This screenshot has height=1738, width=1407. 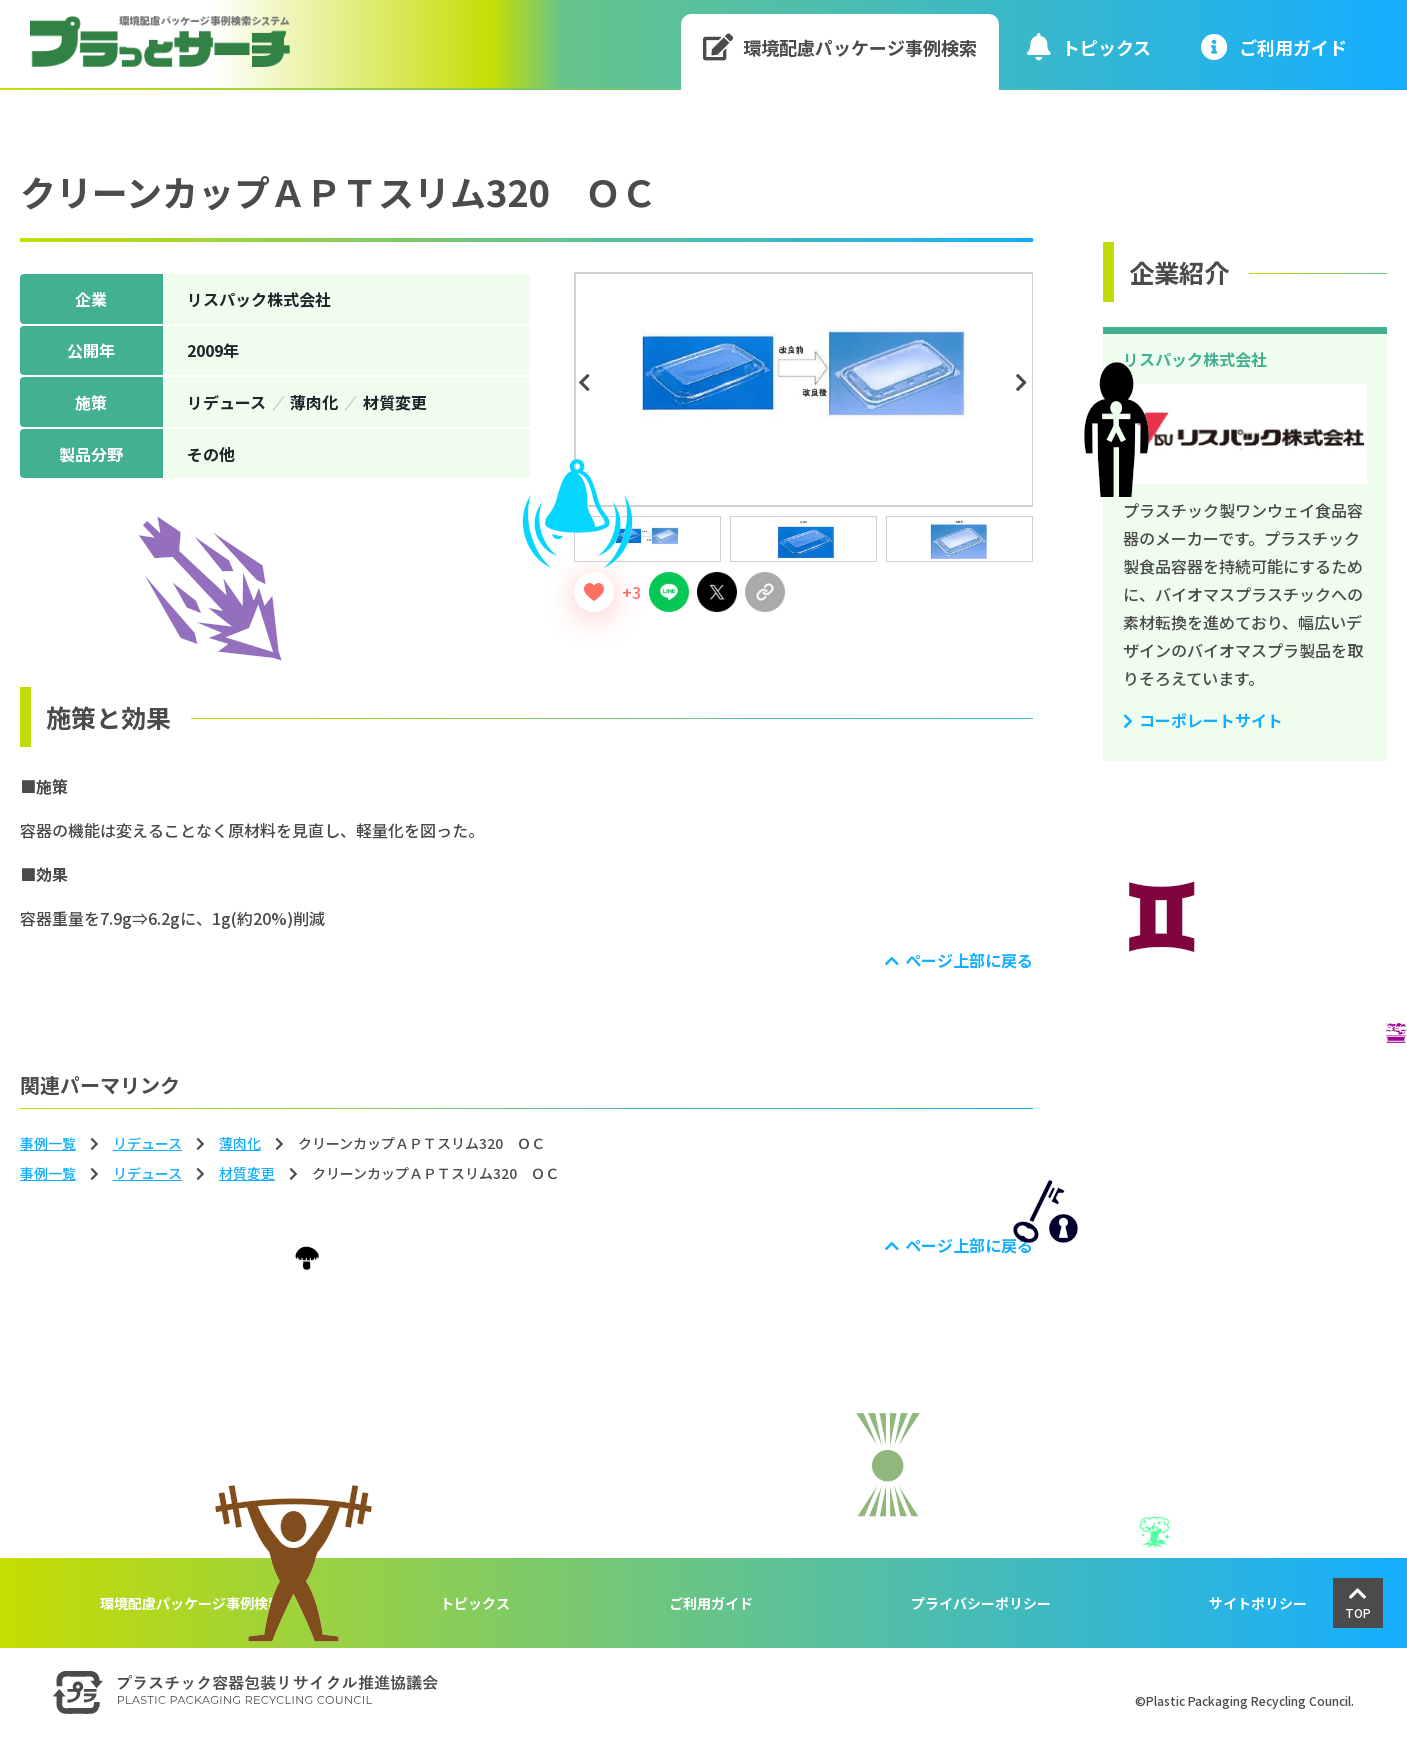 I want to click on indicates a power attack or special ability in a game, so click(x=209, y=588).